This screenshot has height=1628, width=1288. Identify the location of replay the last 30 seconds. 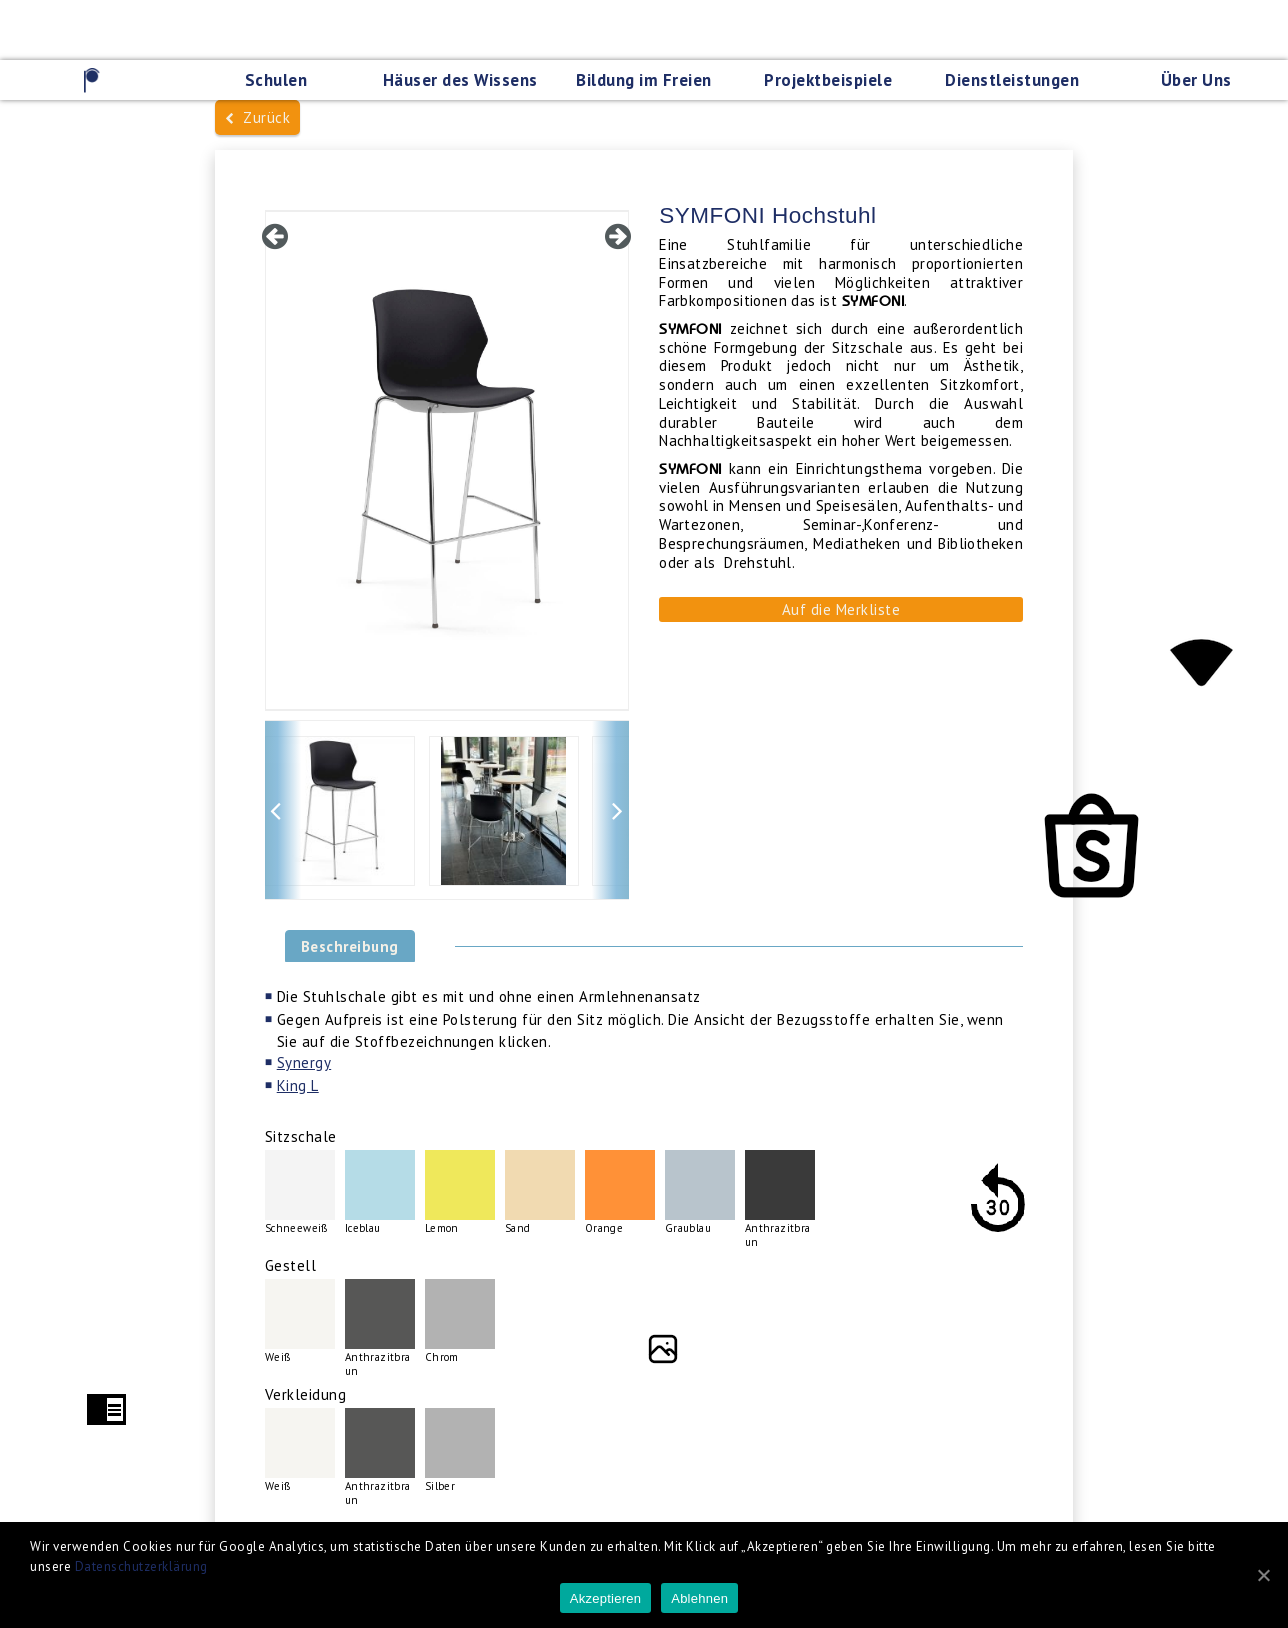
(998, 1201).